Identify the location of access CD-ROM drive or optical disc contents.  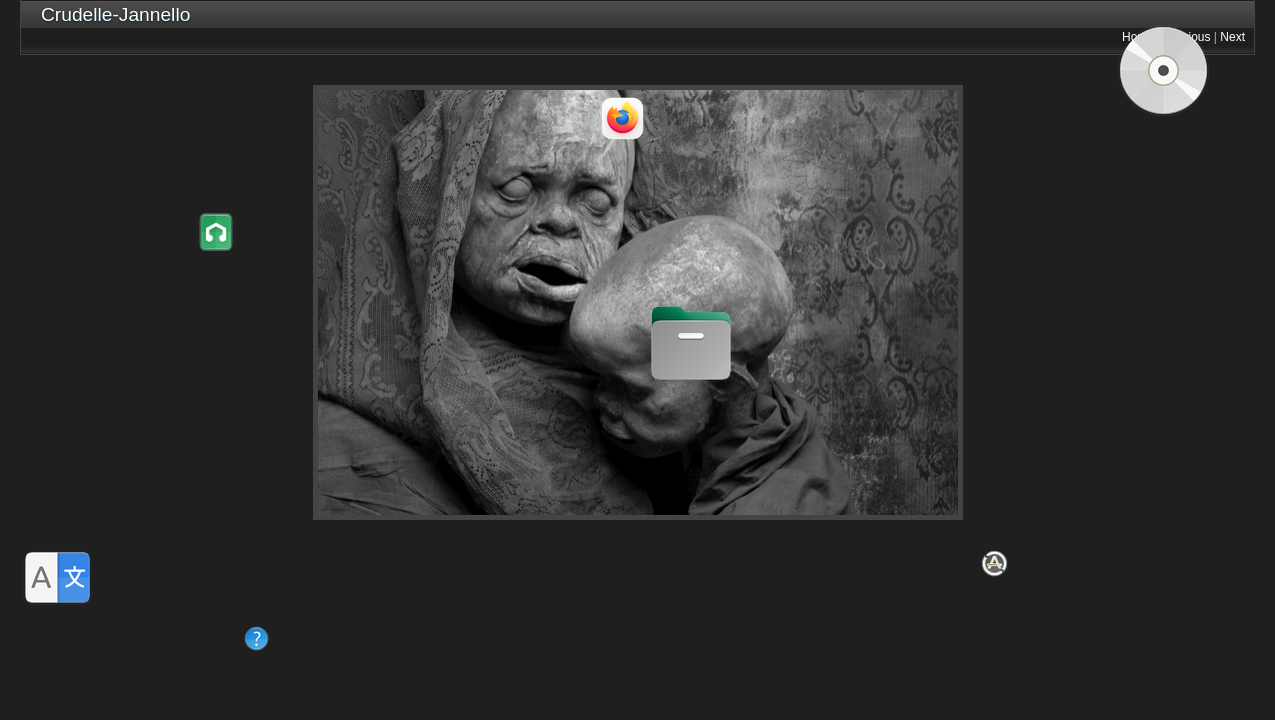
(1163, 70).